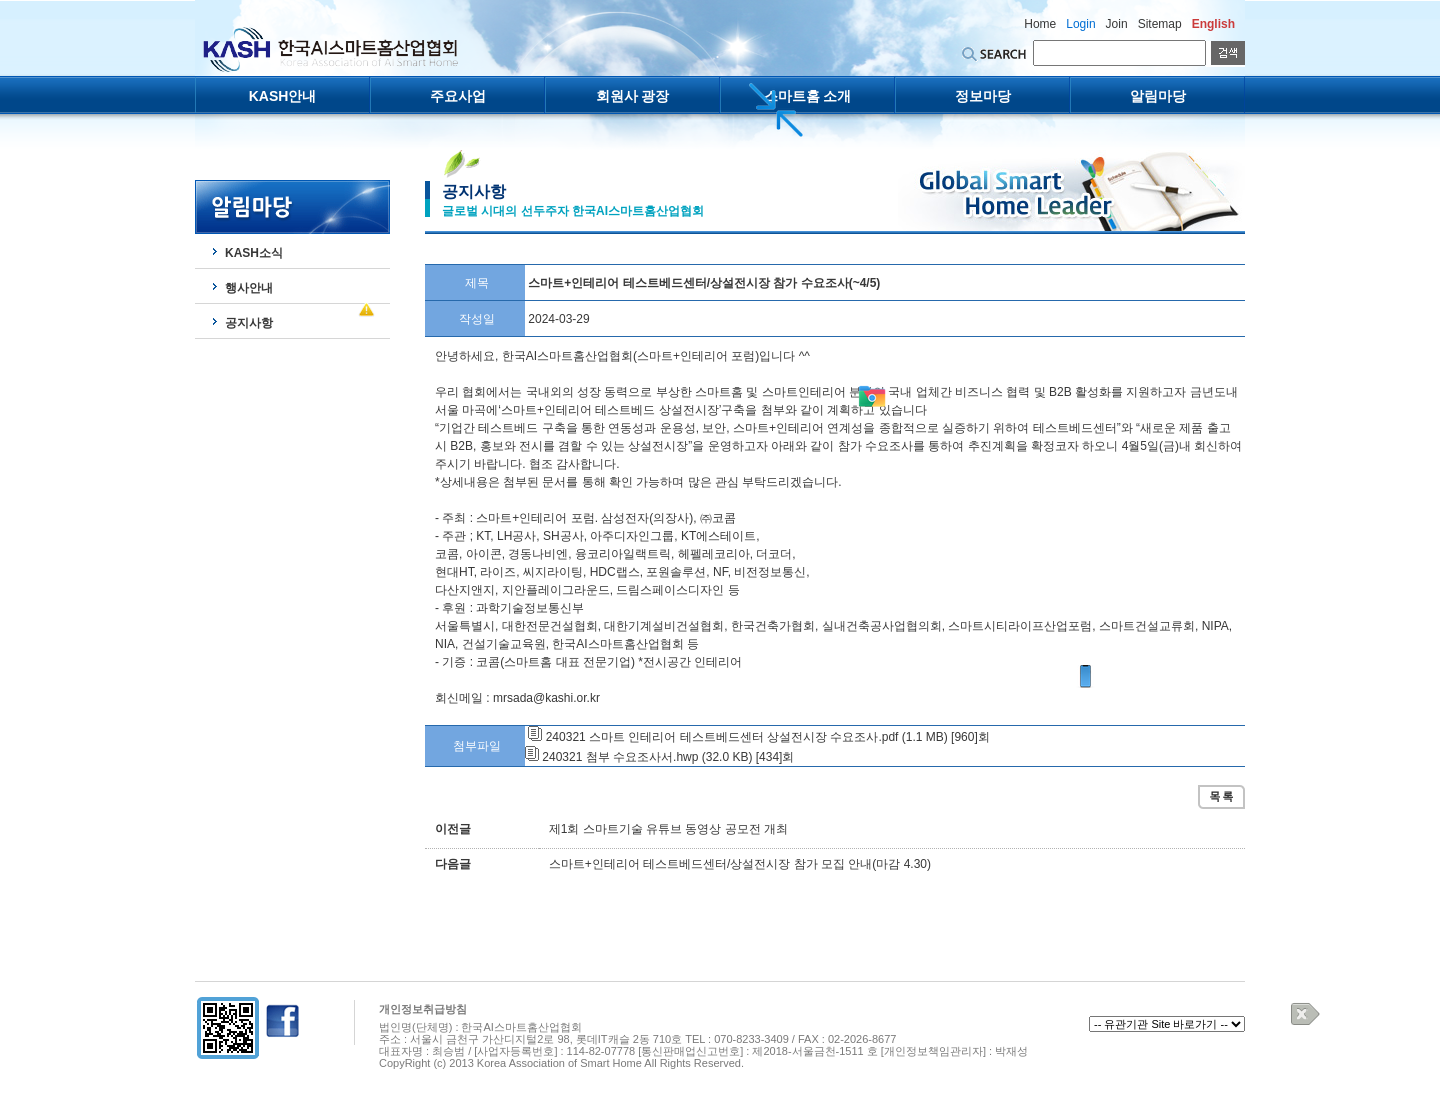 The height and width of the screenshot is (1101, 1440). What do you see at coordinates (366, 309) in the screenshot?
I see `report a system problem or crash` at bounding box center [366, 309].